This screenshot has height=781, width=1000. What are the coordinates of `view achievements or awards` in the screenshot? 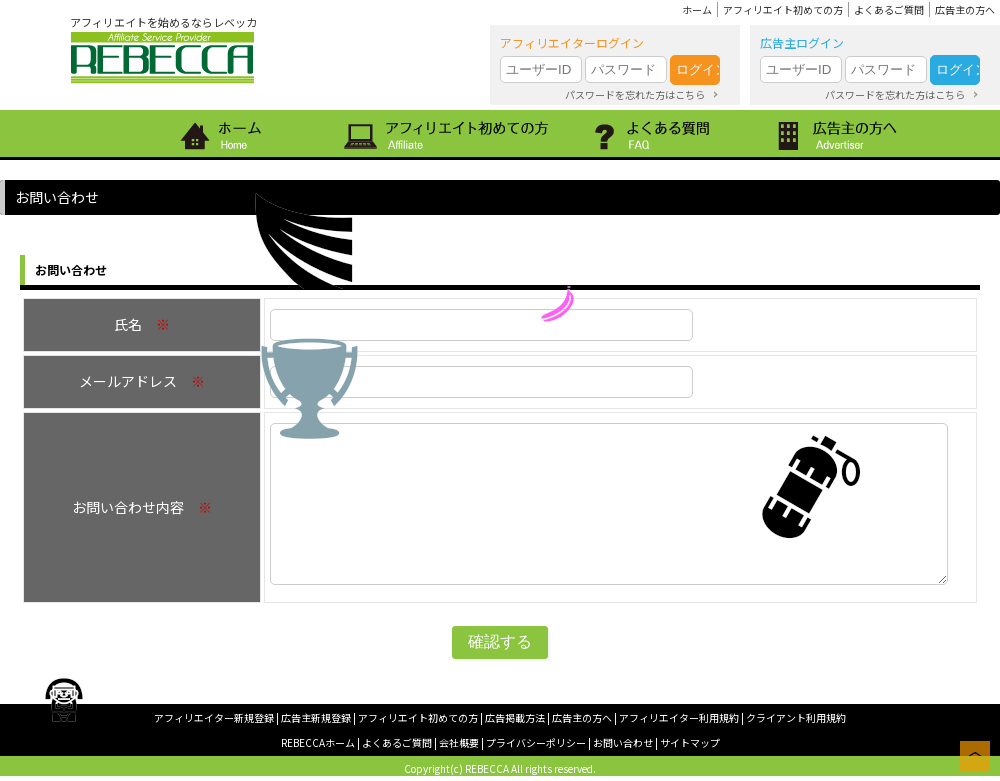 It's located at (309, 388).